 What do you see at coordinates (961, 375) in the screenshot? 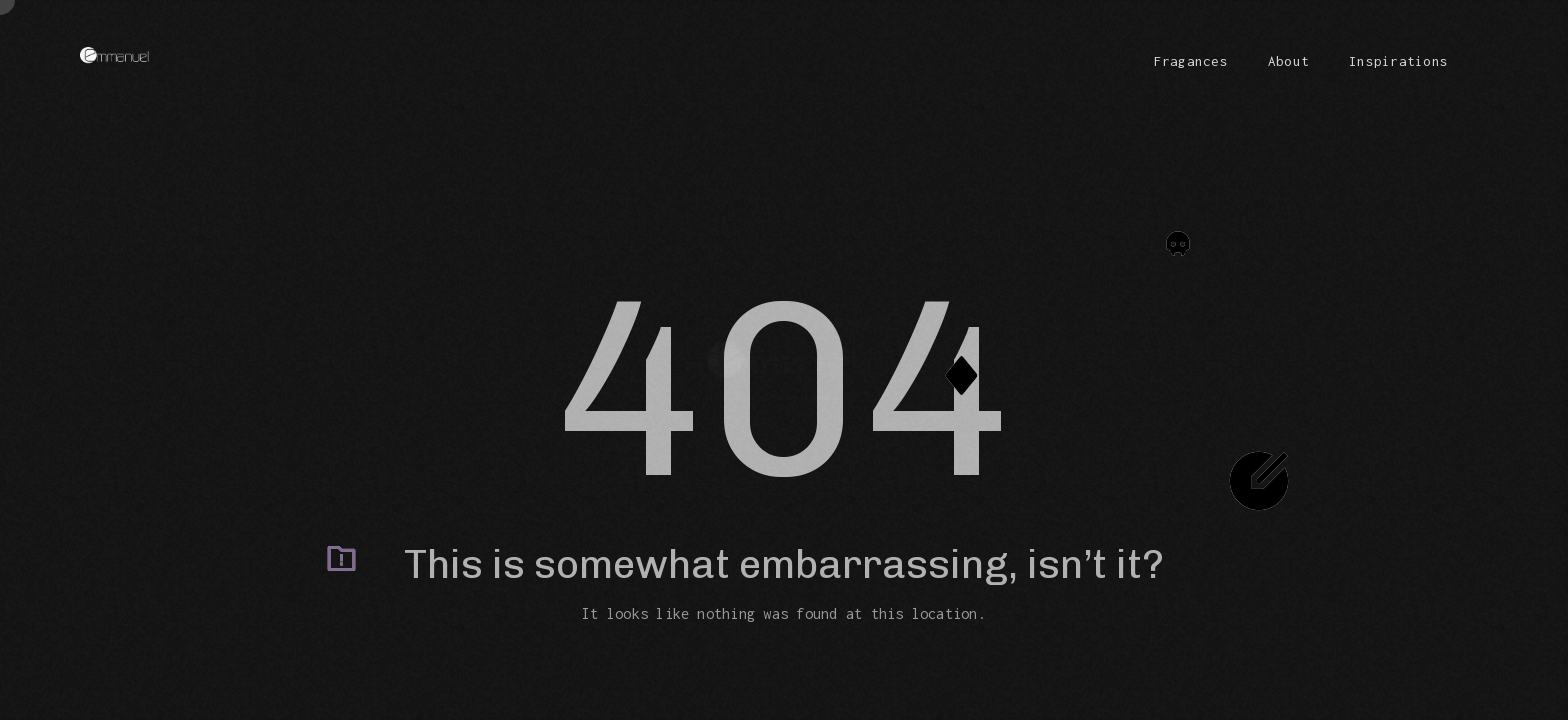
I see `diamond suit symbol for card games` at bounding box center [961, 375].